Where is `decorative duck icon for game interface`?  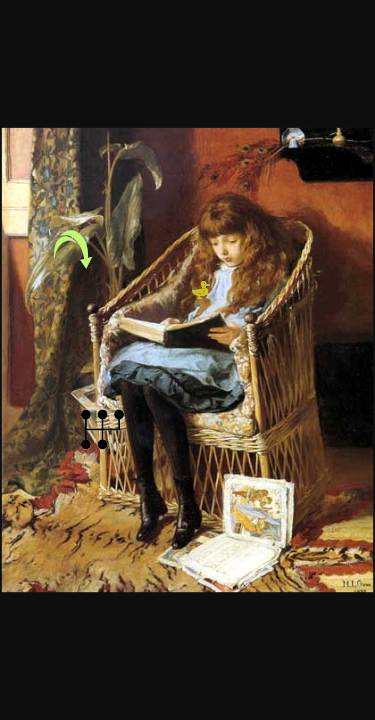 decorative duck icon for game interface is located at coordinates (201, 290).